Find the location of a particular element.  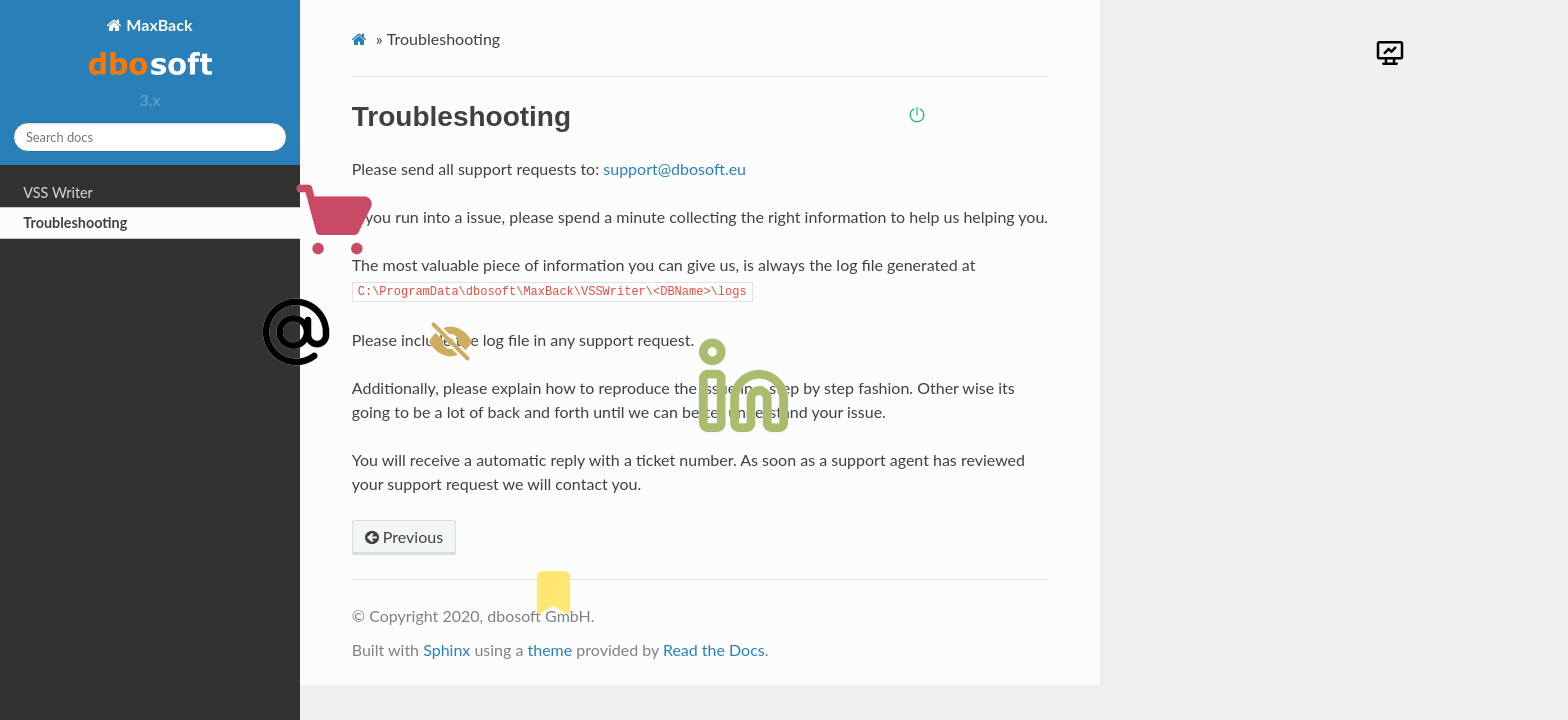

view device performance analytics is located at coordinates (1390, 53).